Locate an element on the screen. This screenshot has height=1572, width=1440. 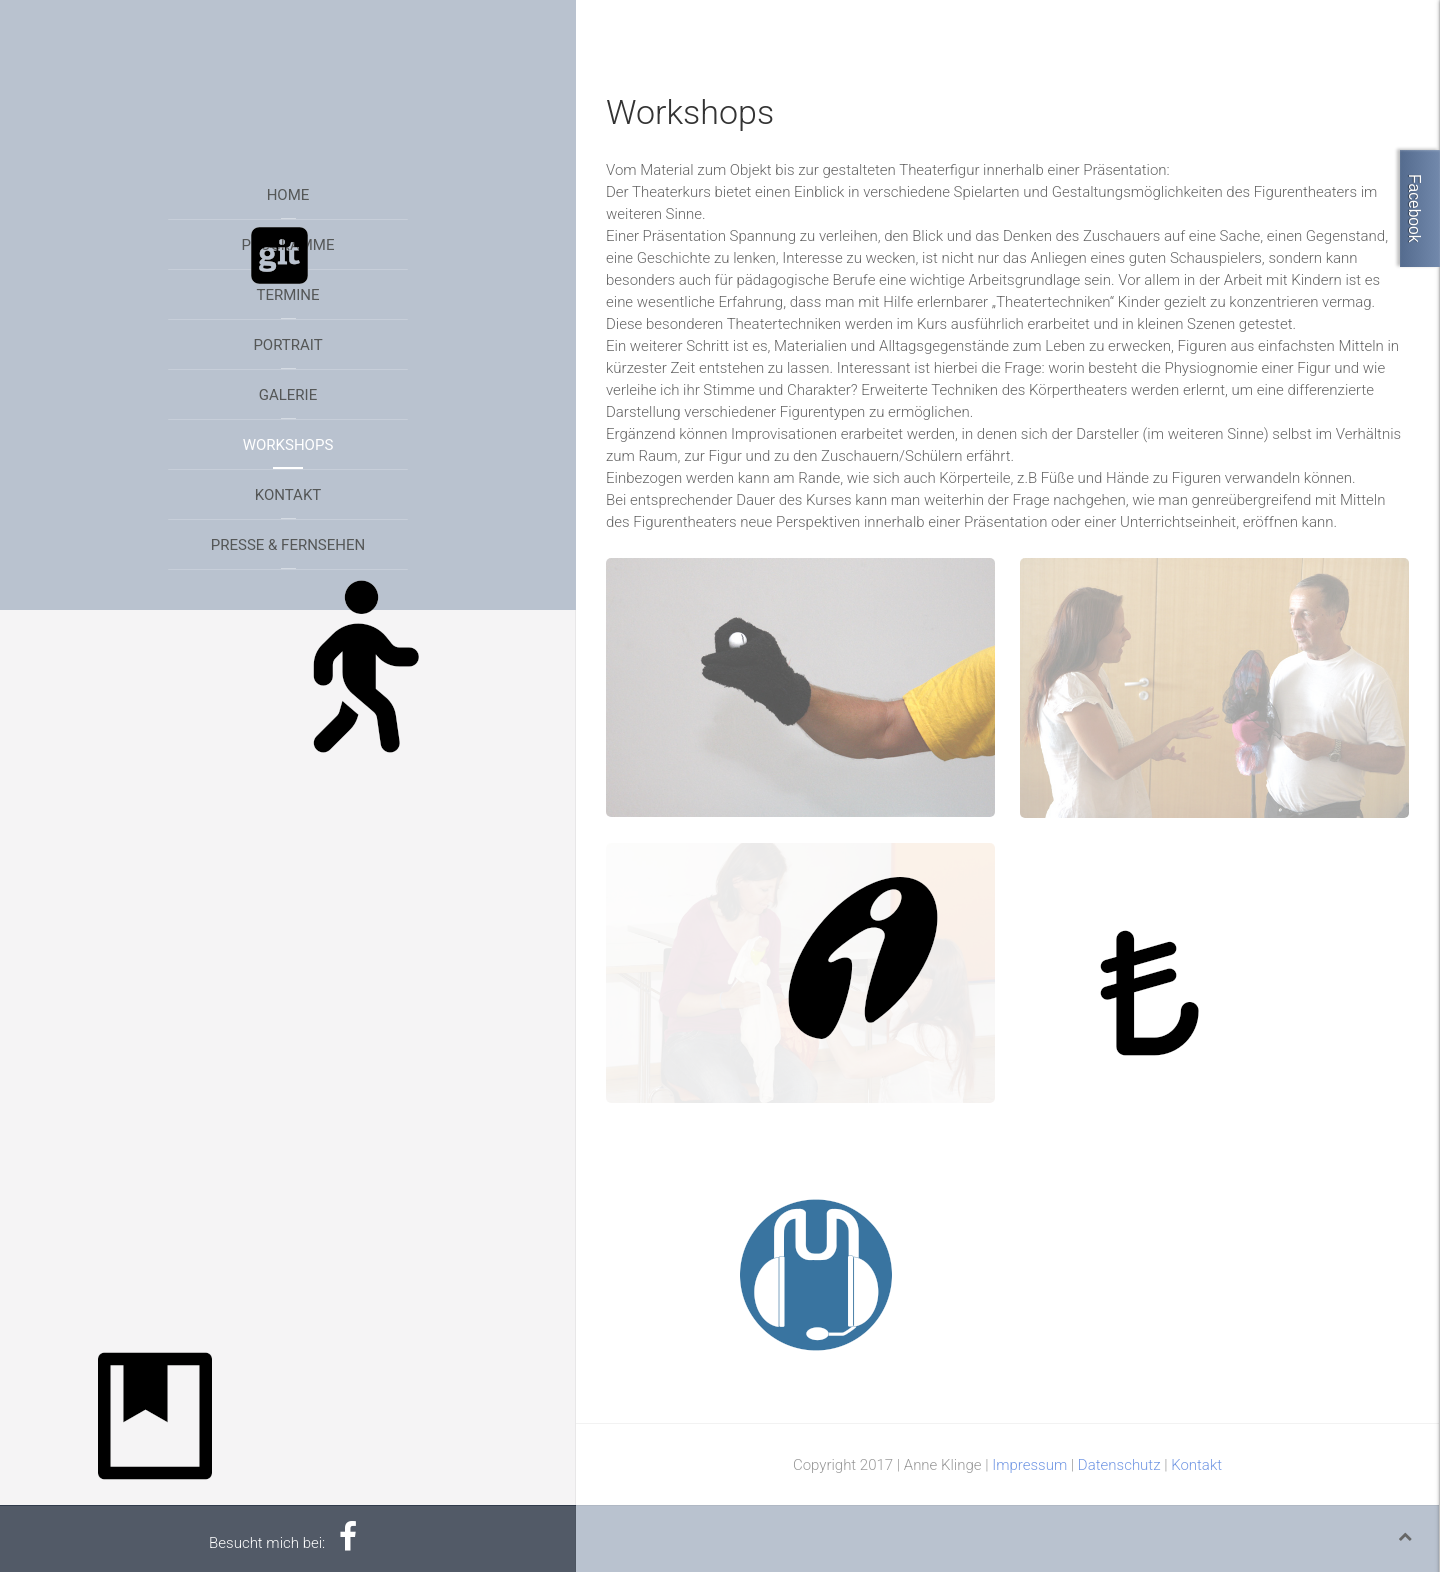
view bookmarked file is located at coordinates (155, 1416).